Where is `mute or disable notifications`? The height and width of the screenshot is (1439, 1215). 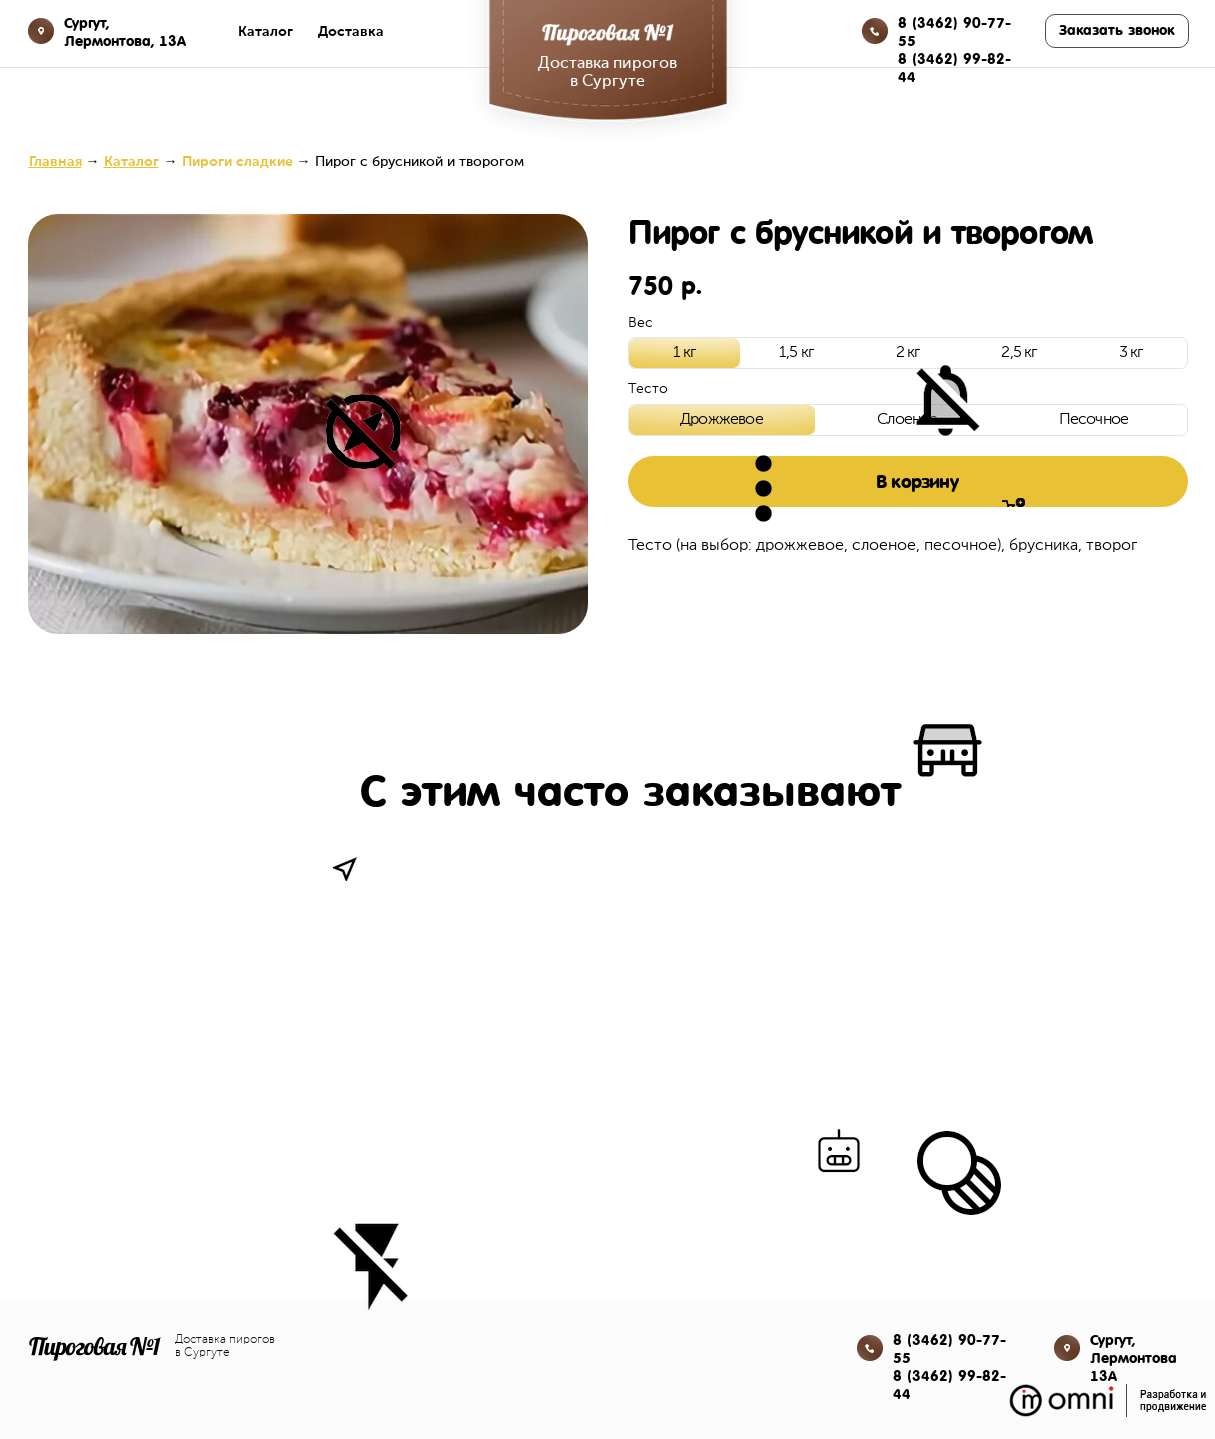
mute or disable notifications is located at coordinates (945, 399).